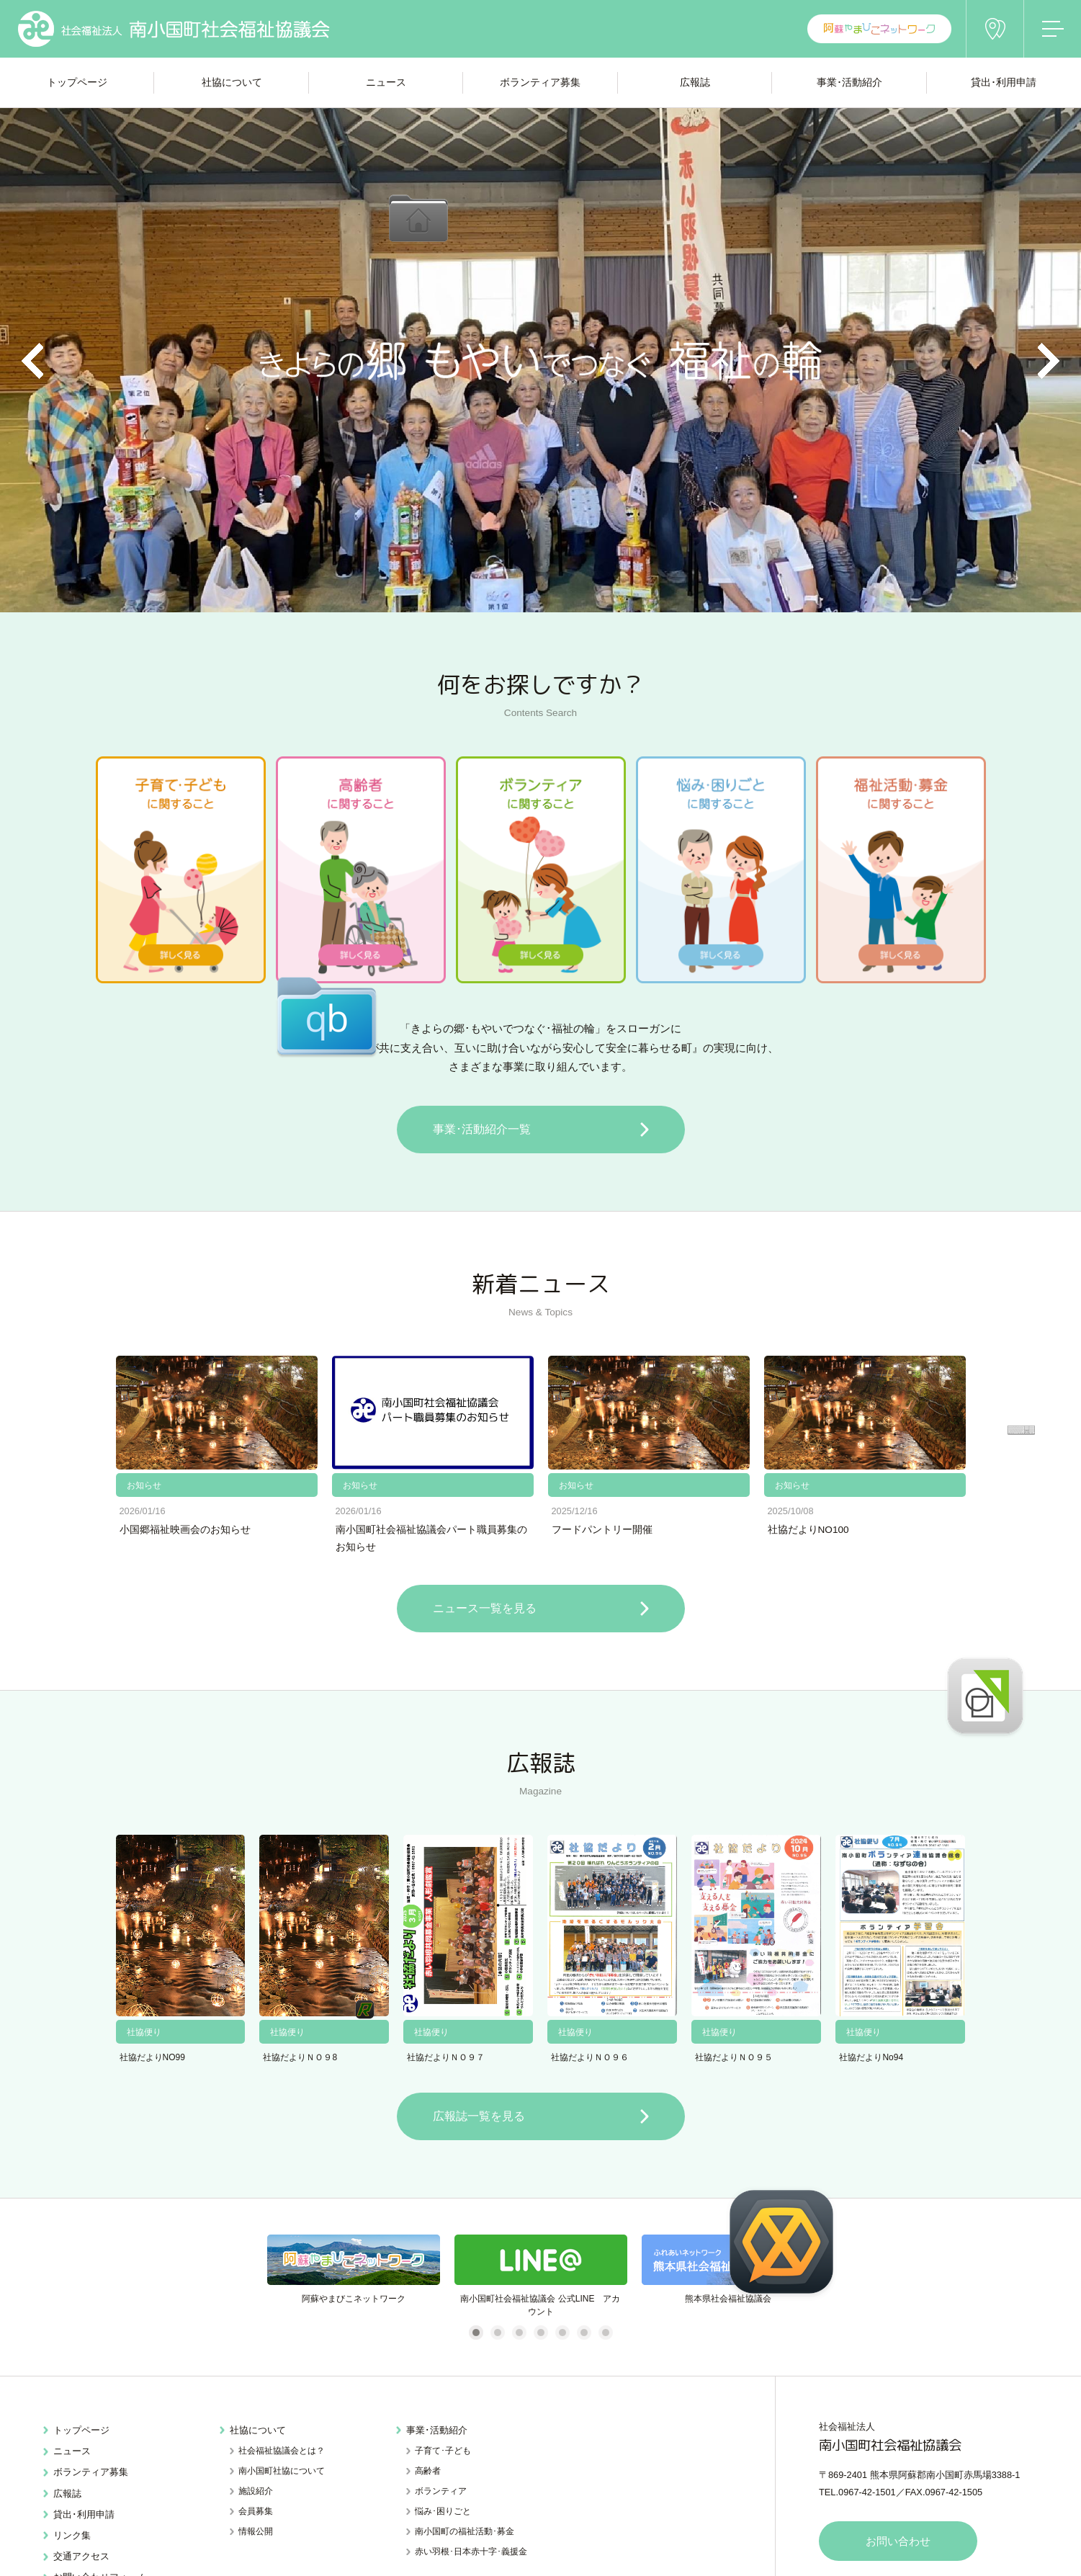 This screenshot has width=1081, height=2576. What do you see at coordinates (1021, 1430) in the screenshot?
I see `connect an extended keyboard via bluetooth` at bounding box center [1021, 1430].